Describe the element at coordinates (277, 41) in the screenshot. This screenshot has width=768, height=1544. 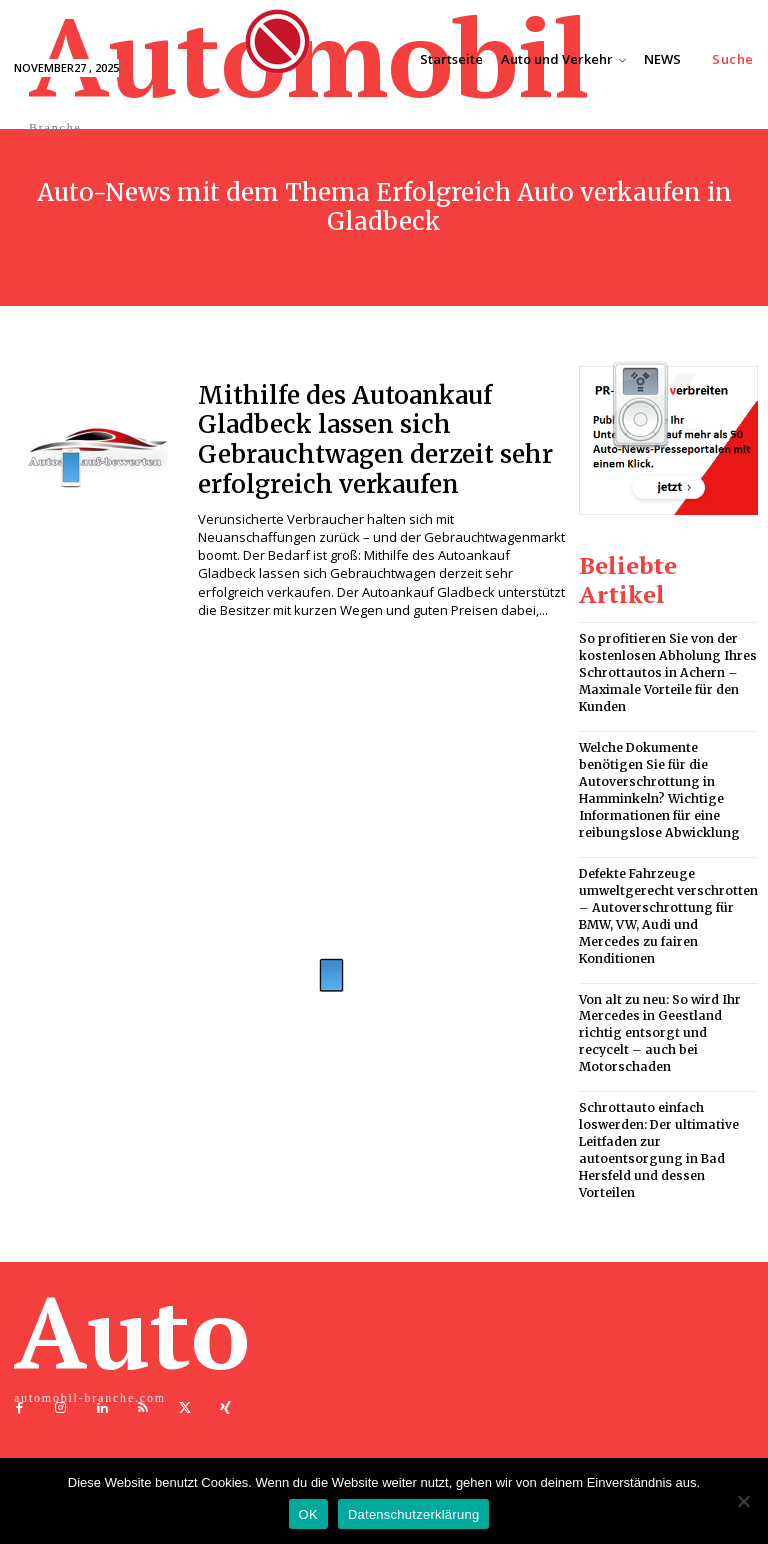
I see `delete selected email message` at that location.